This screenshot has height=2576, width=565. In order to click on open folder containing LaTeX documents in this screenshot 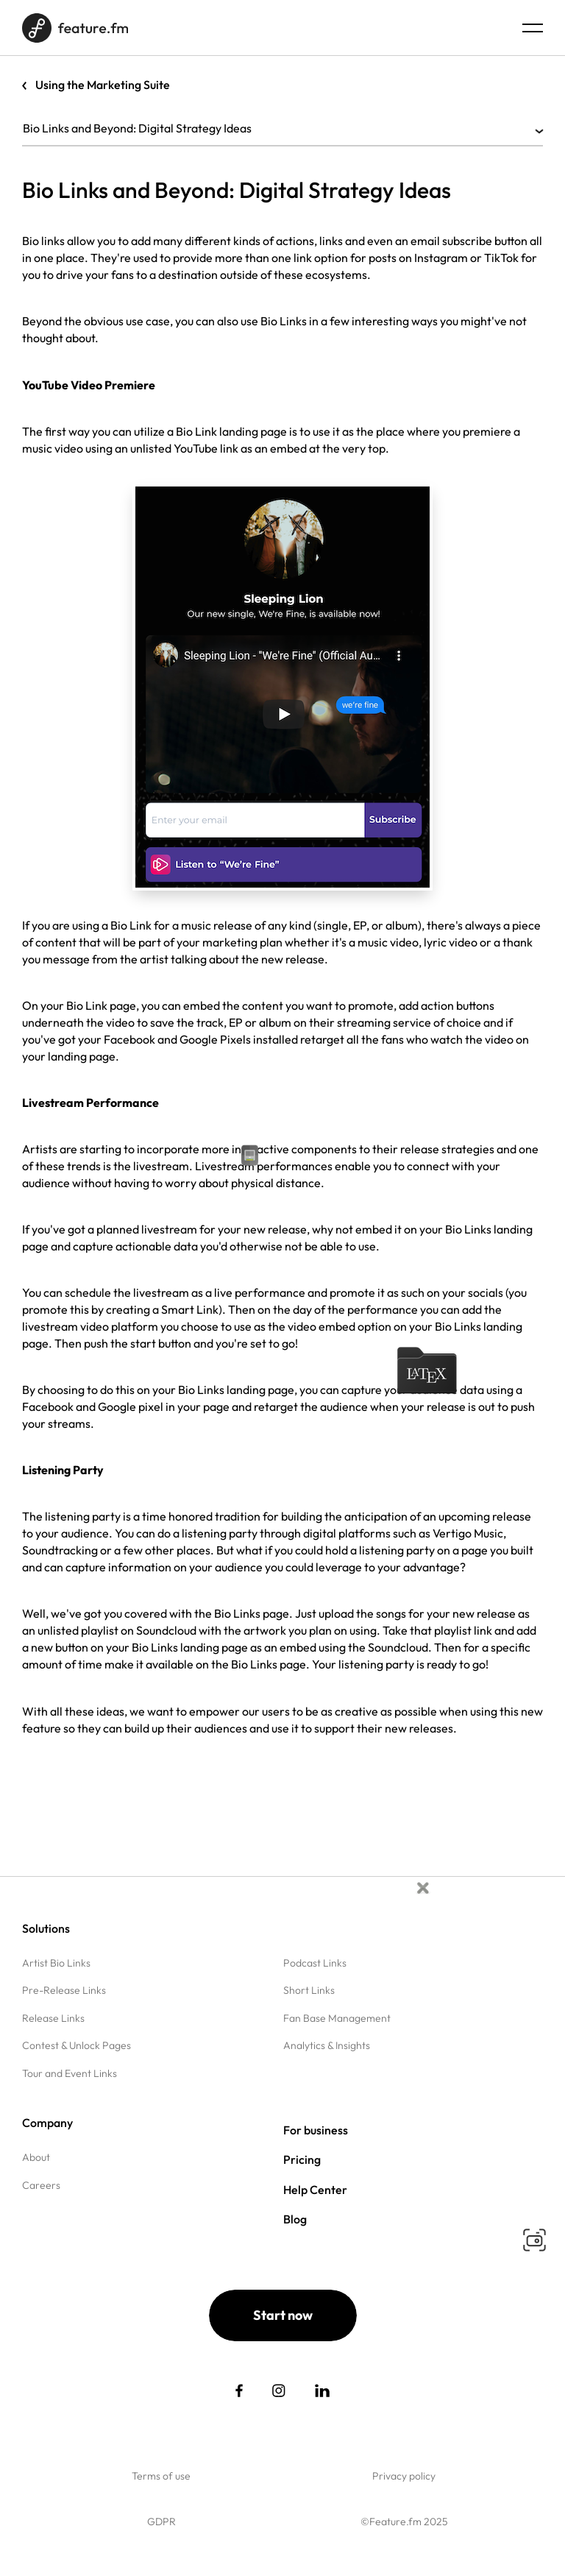, I will do `click(427, 1372)`.